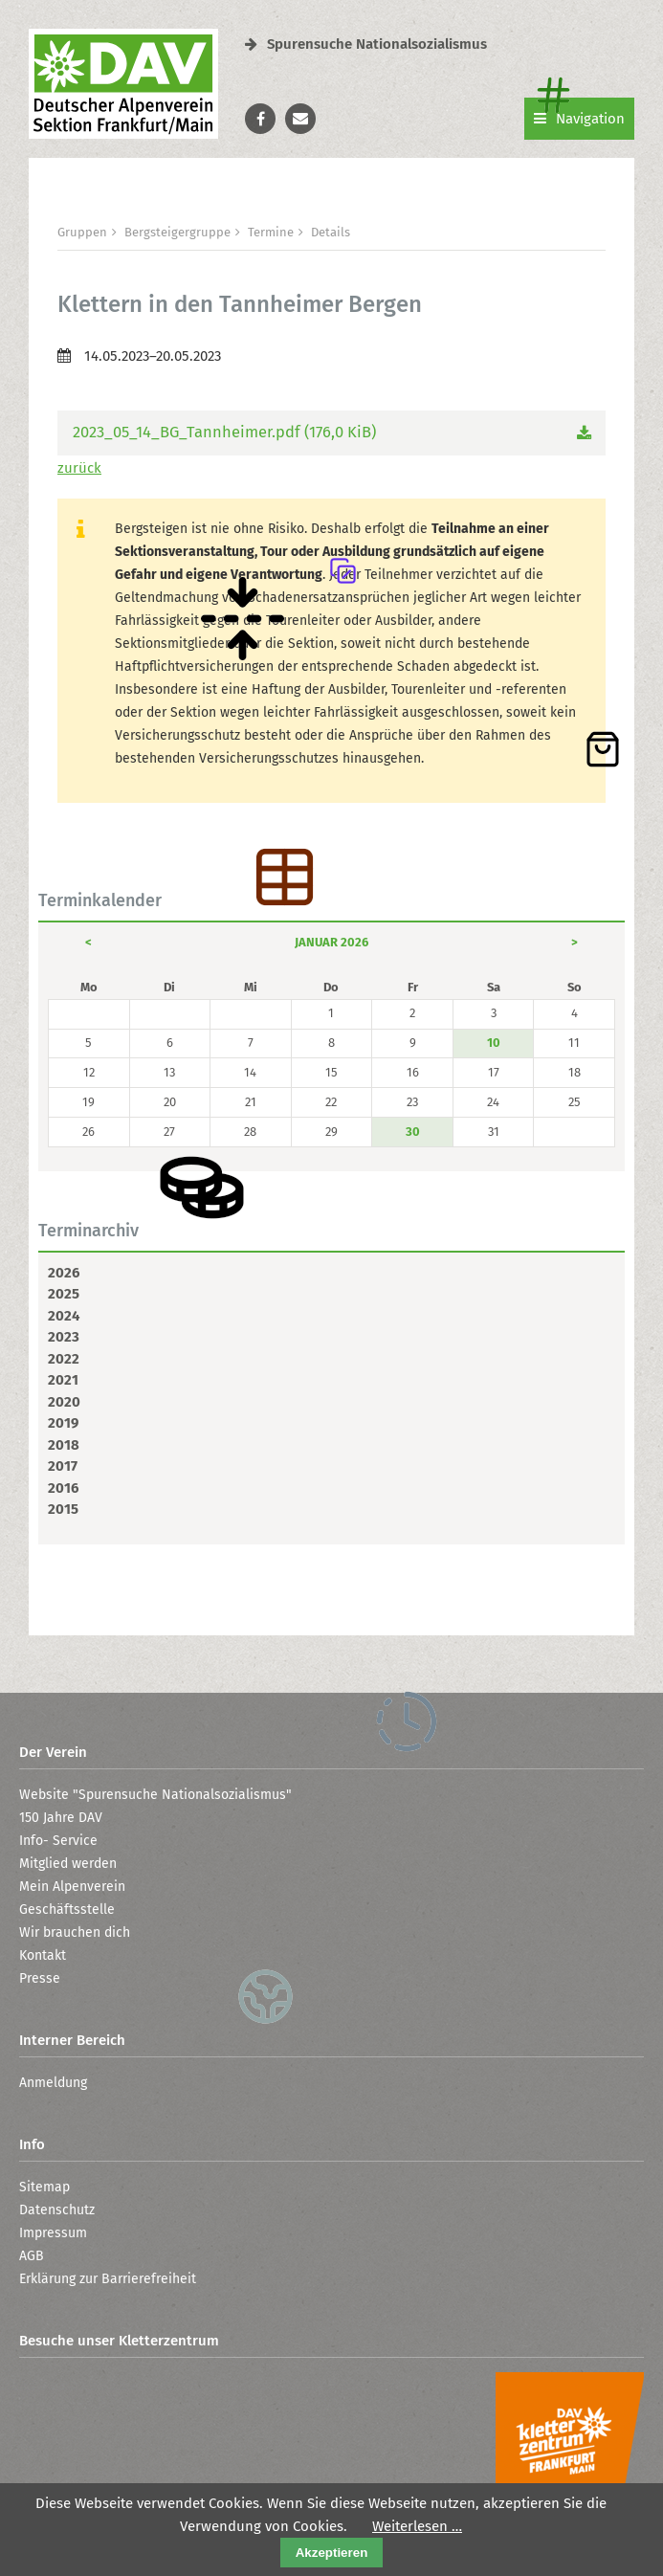  What do you see at coordinates (407, 1721) in the screenshot?
I see `indicates expiring or temporary content` at bounding box center [407, 1721].